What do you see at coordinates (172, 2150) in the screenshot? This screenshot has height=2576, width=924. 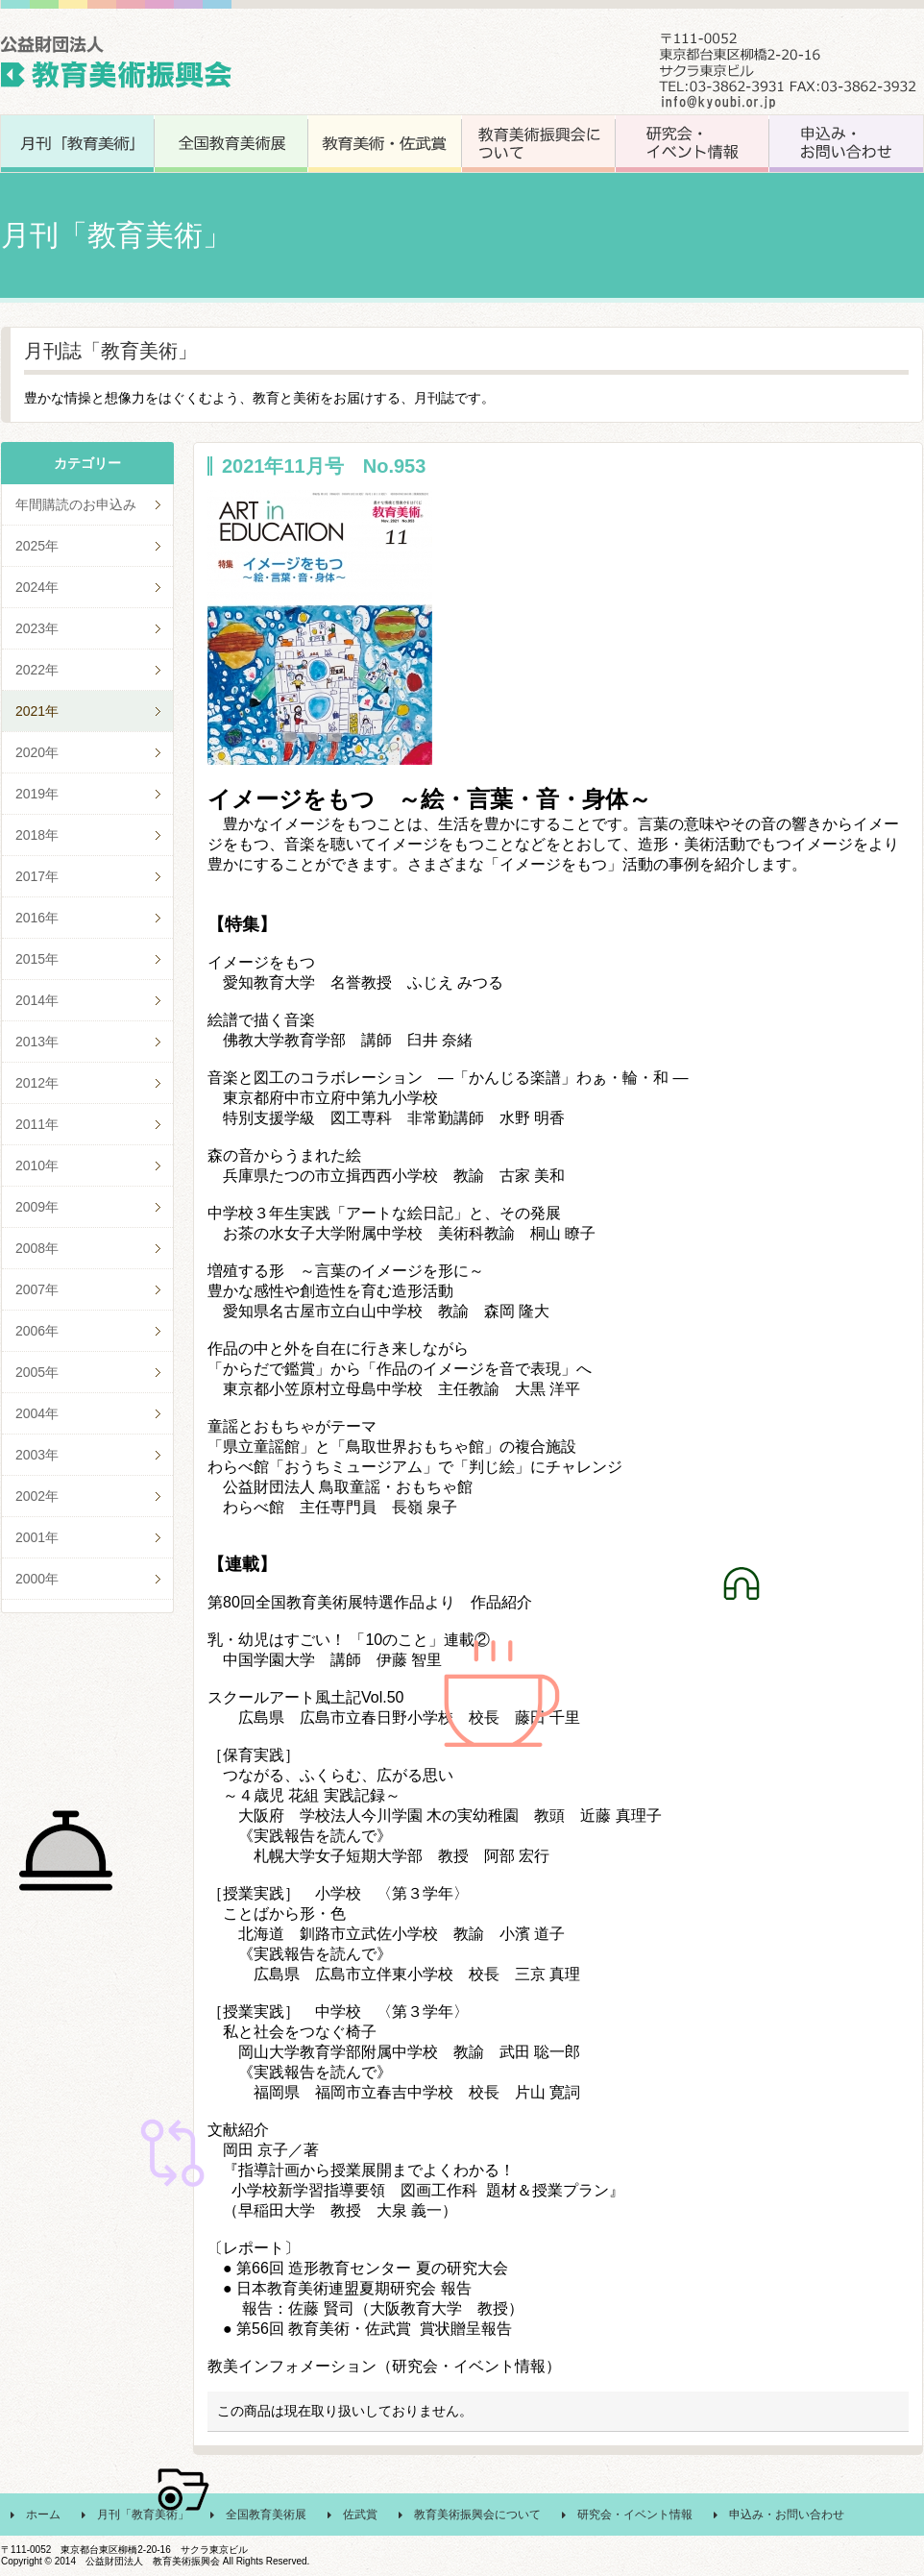 I see `compare branches or commits in version control` at bounding box center [172, 2150].